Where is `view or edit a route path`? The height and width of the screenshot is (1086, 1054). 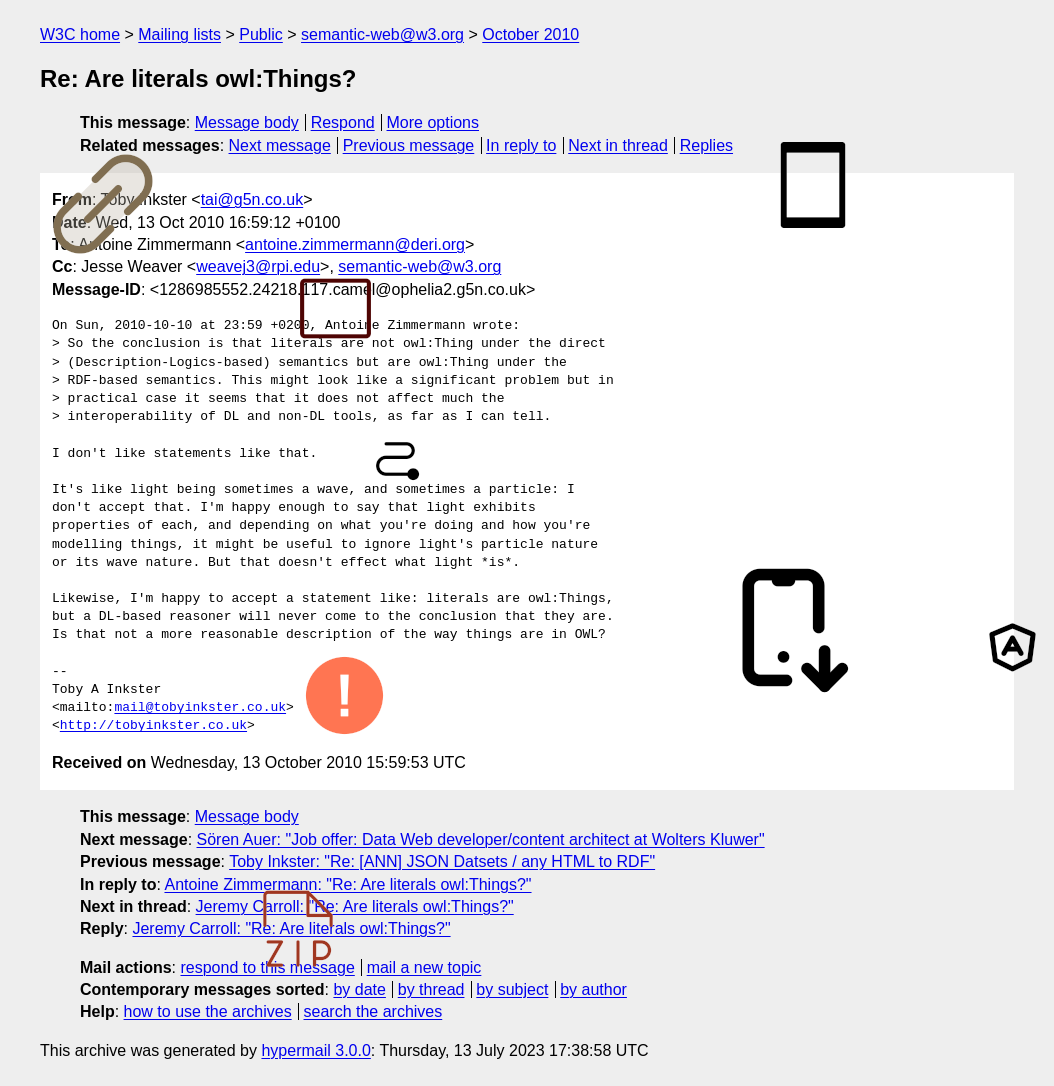
view or edit a route path is located at coordinates (398, 459).